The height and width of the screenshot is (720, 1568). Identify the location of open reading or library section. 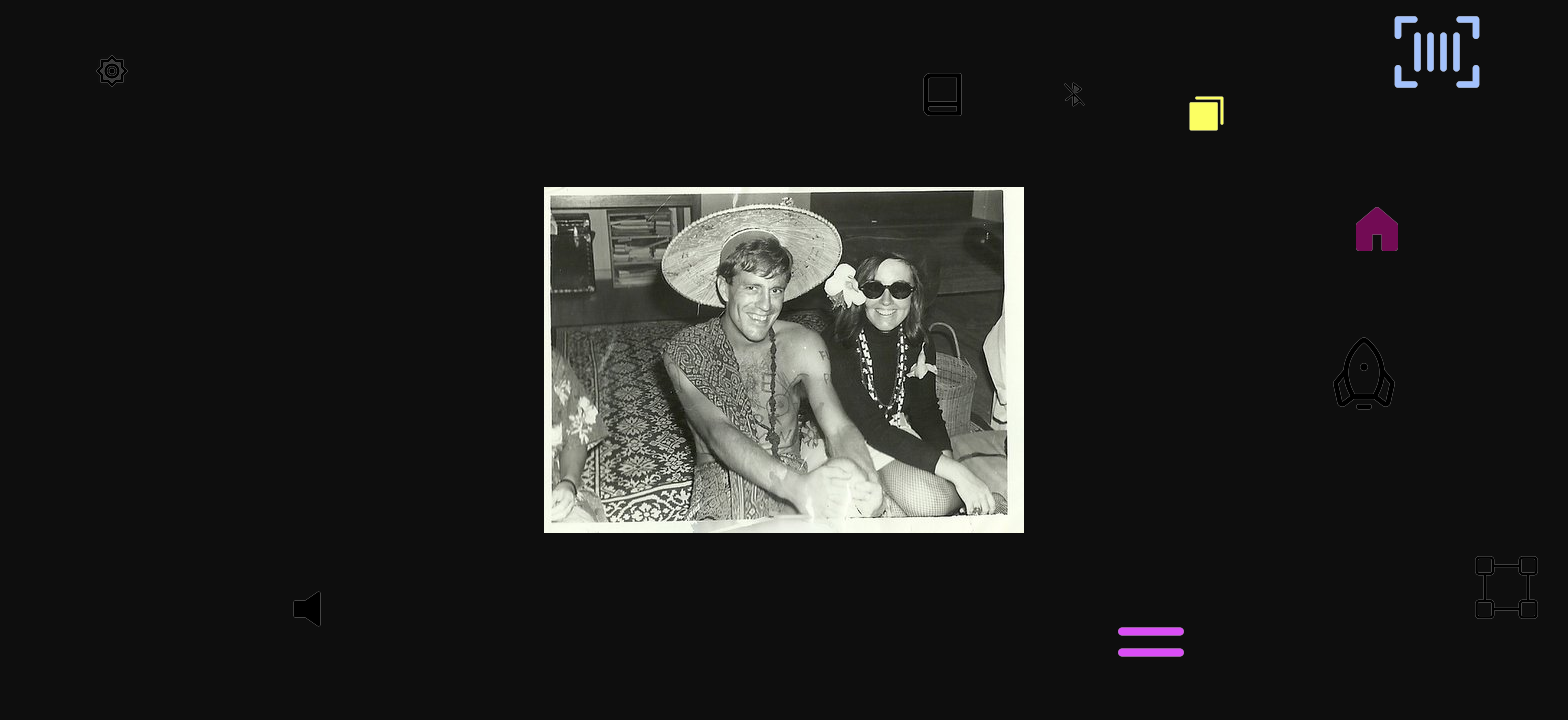
(942, 94).